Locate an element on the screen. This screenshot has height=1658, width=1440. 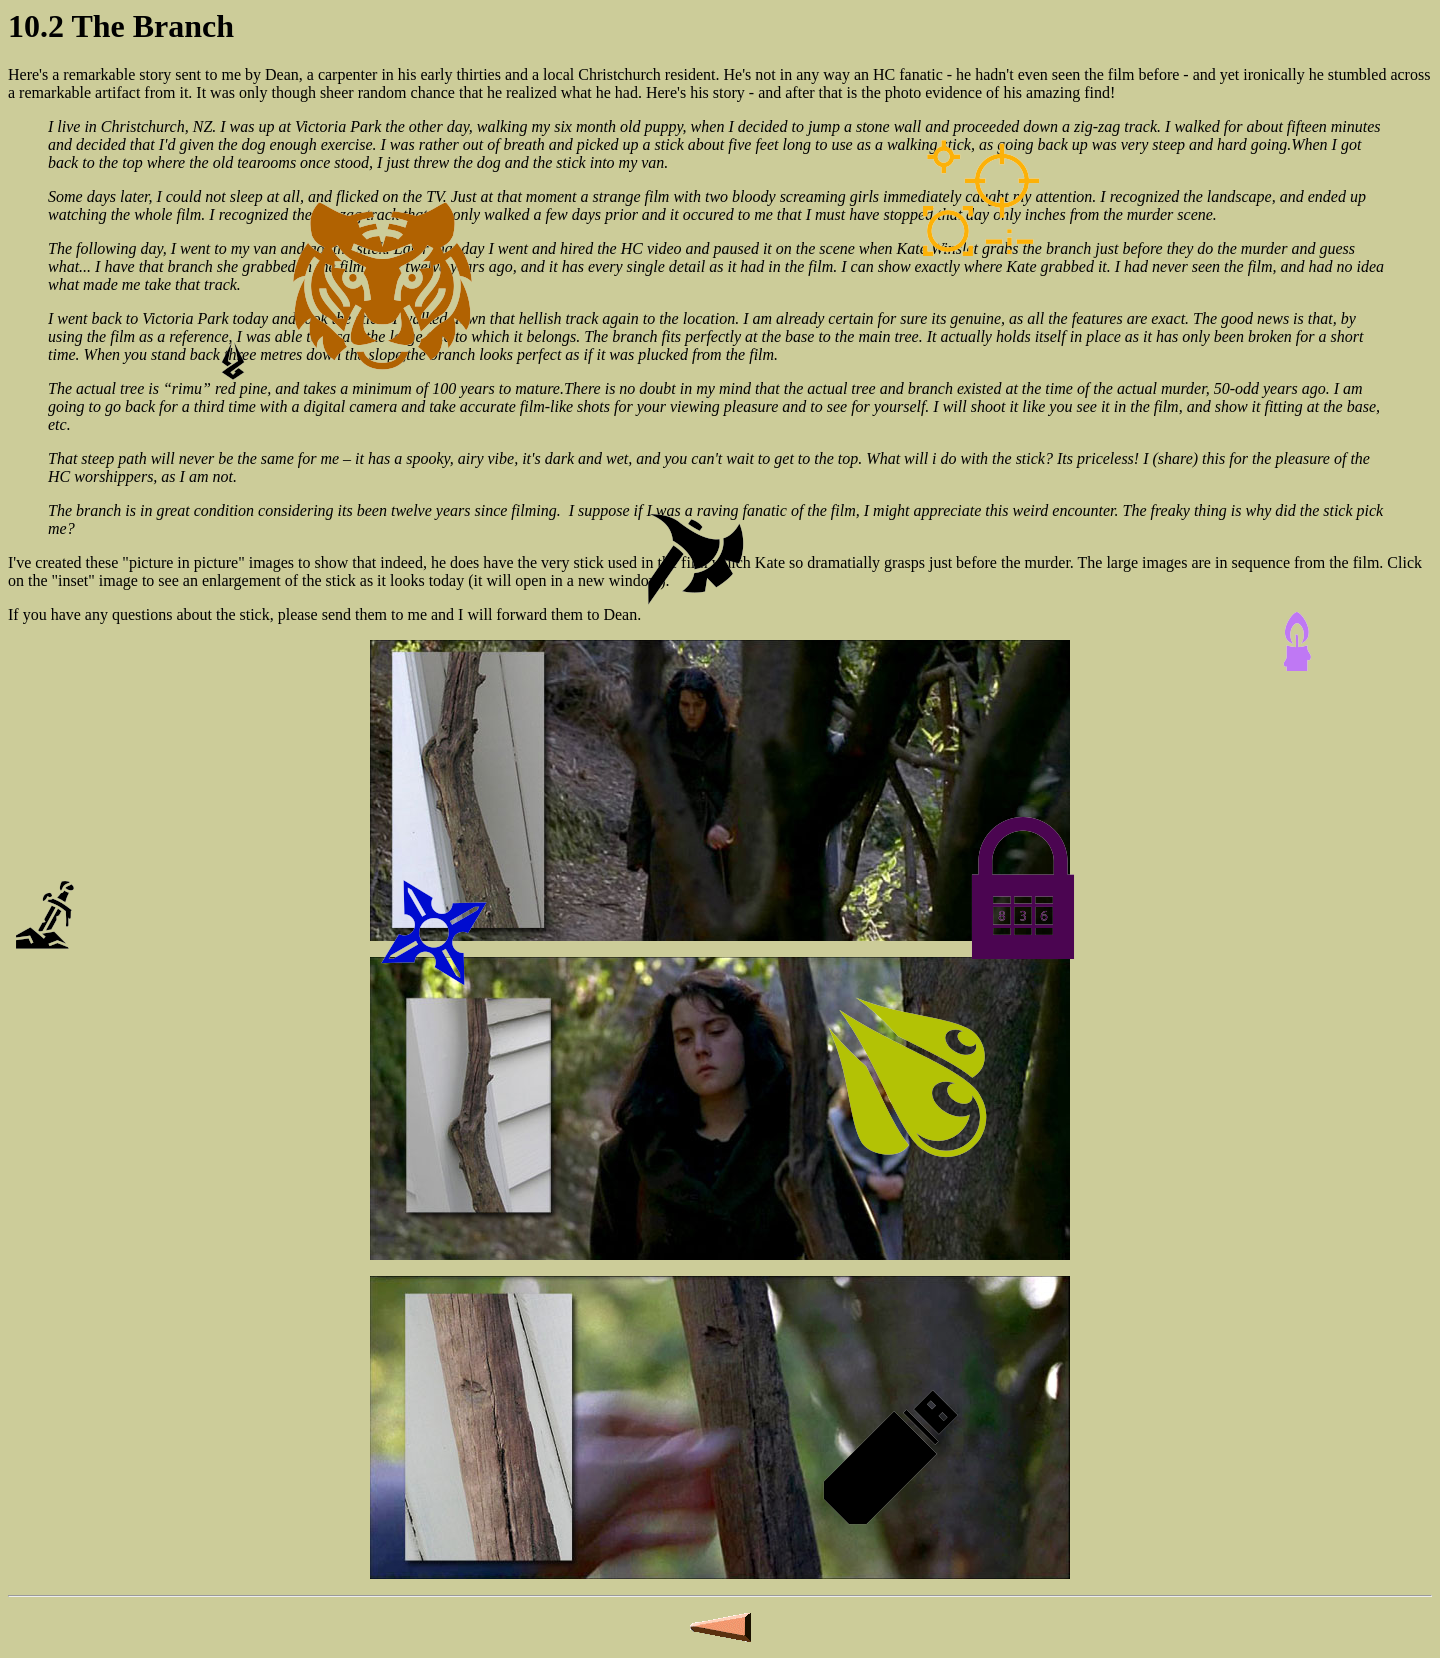
set or manage a security passcode is located at coordinates (1023, 888).